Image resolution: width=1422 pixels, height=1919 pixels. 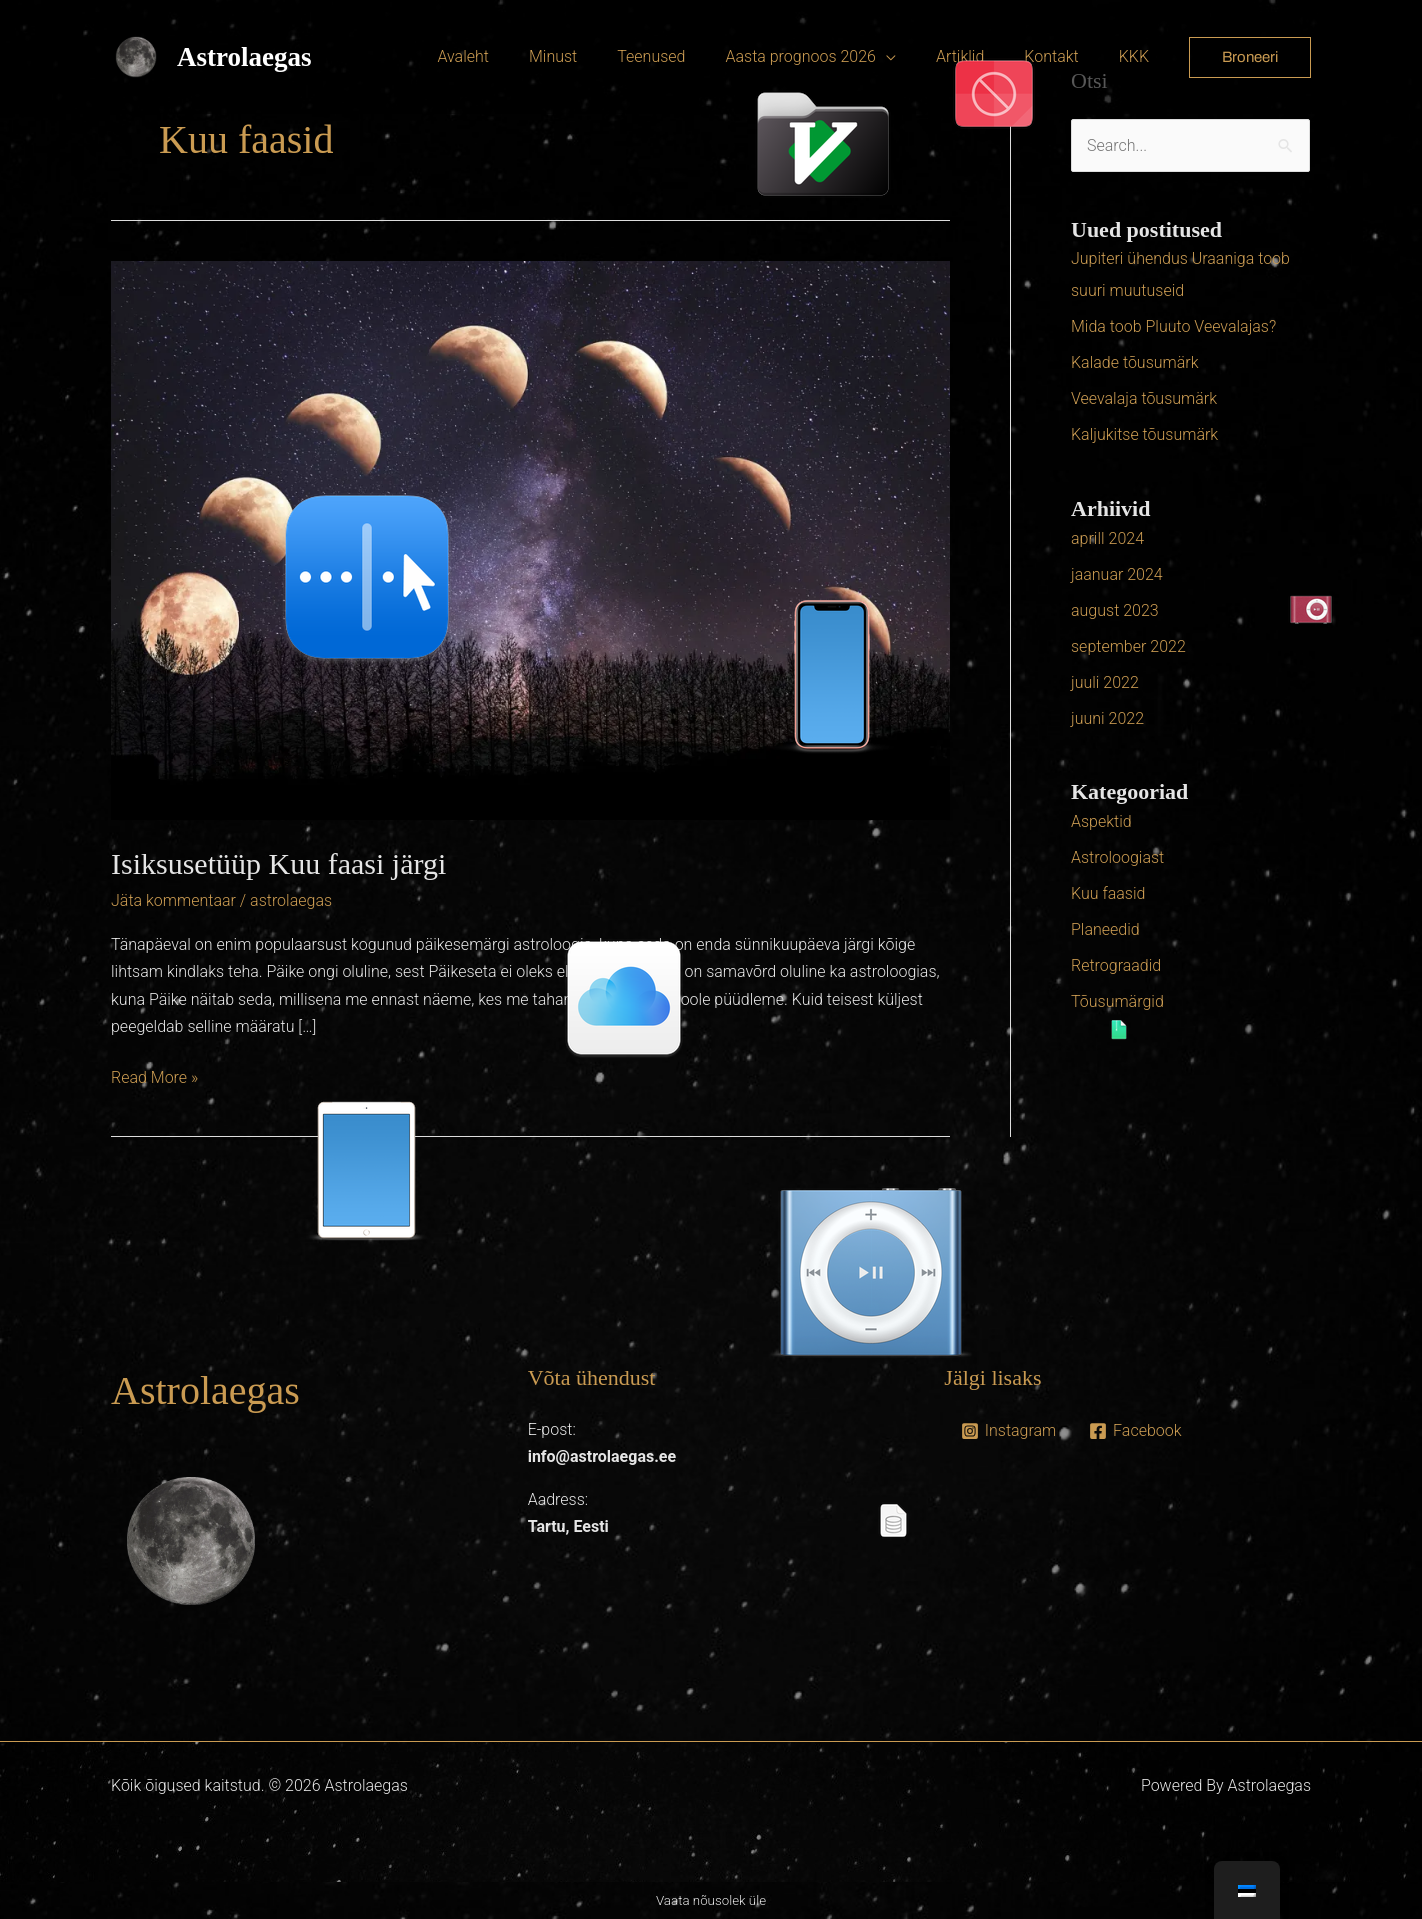 What do you see at coordinates (822, 147) in the screenshot?
I see `folder containing vim editor configuration files` at bounding box center [822, 147].